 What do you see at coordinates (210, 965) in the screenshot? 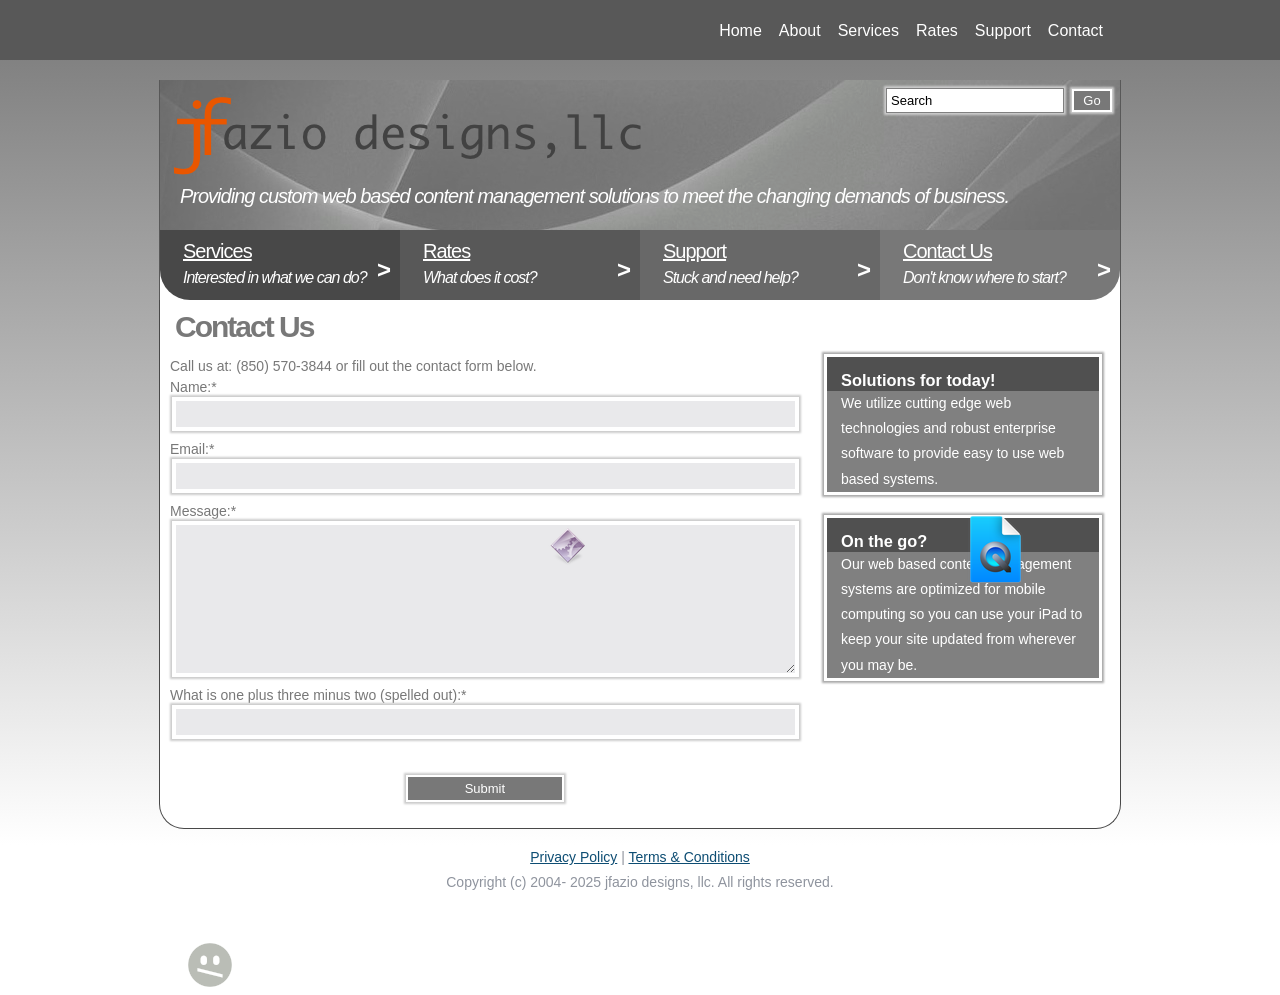
I see `indicates uncertain or neutral status` at bounding box center [210, 965].